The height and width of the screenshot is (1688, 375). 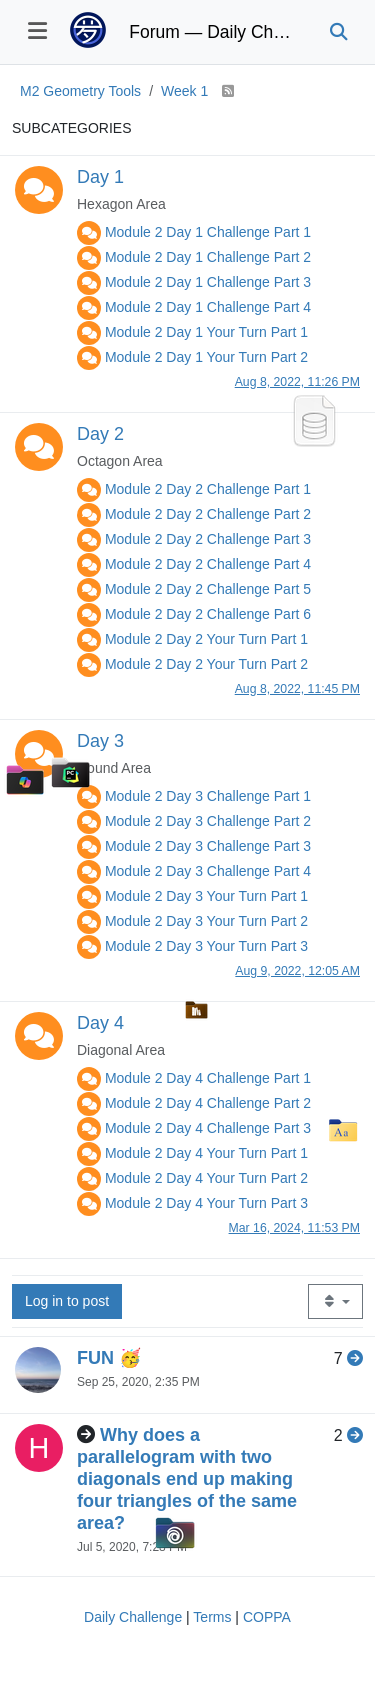 What do you see at coordinates (70, 773) in the screenshot?
I see `open pycharm project folder` at bounding box center [70, 773].